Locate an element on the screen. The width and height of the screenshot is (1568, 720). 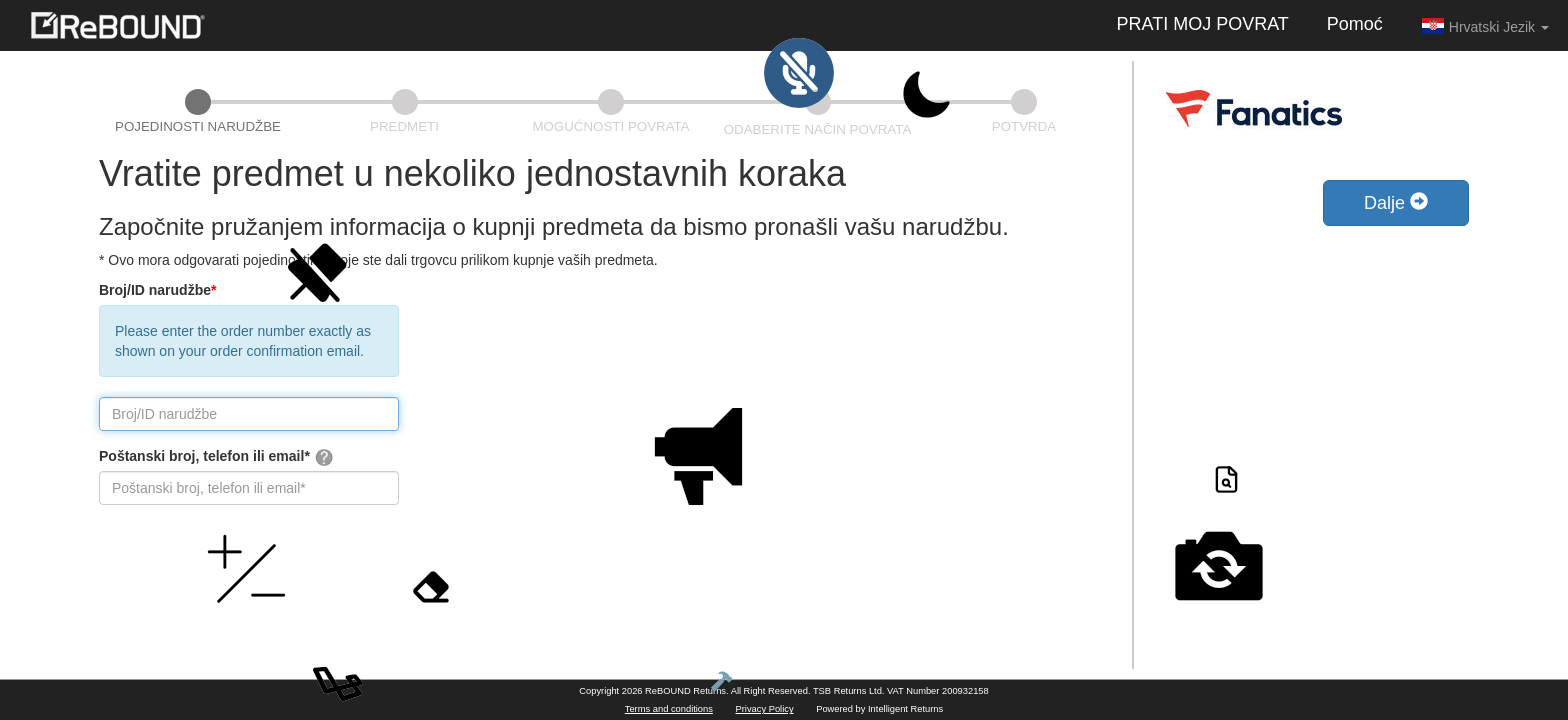
mute your microphone is located at coordinates (799, 73).